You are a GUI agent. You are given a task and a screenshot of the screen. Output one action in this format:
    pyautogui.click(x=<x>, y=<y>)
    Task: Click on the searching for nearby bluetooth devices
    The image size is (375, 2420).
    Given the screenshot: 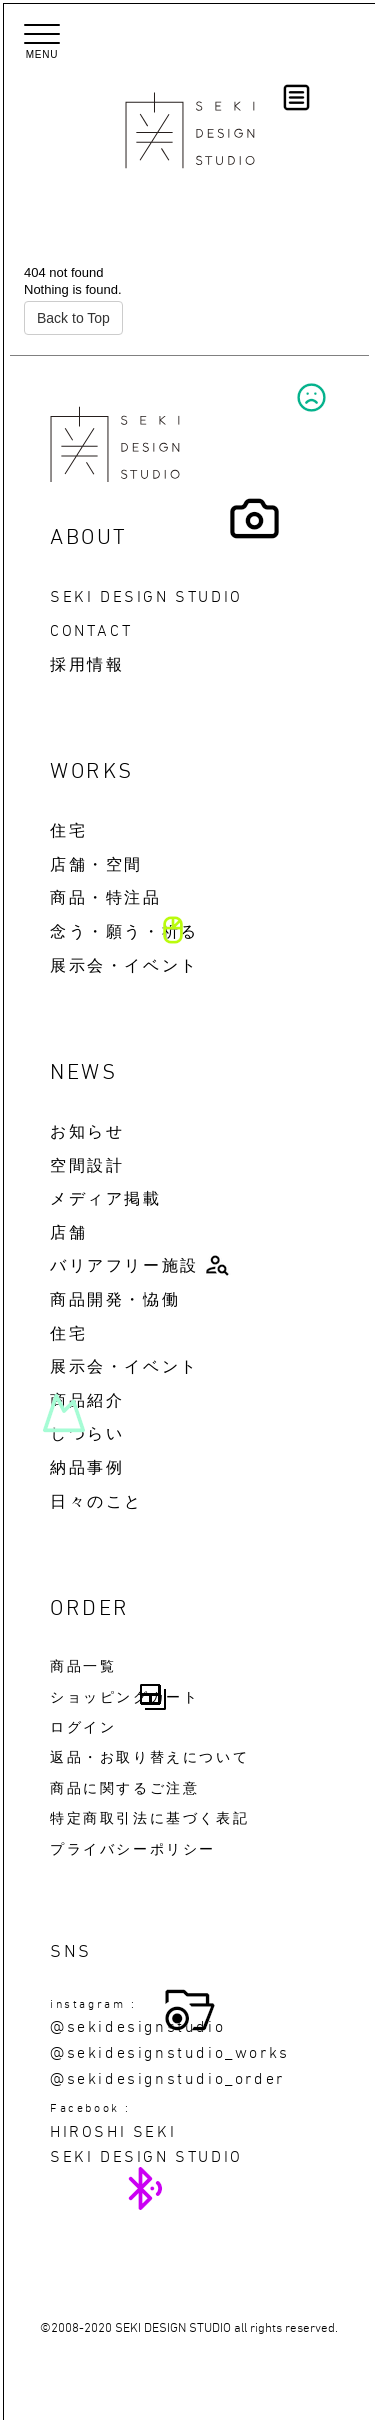 What is the action you would take?
    pyautogui.click(x=140, y=2188)
    